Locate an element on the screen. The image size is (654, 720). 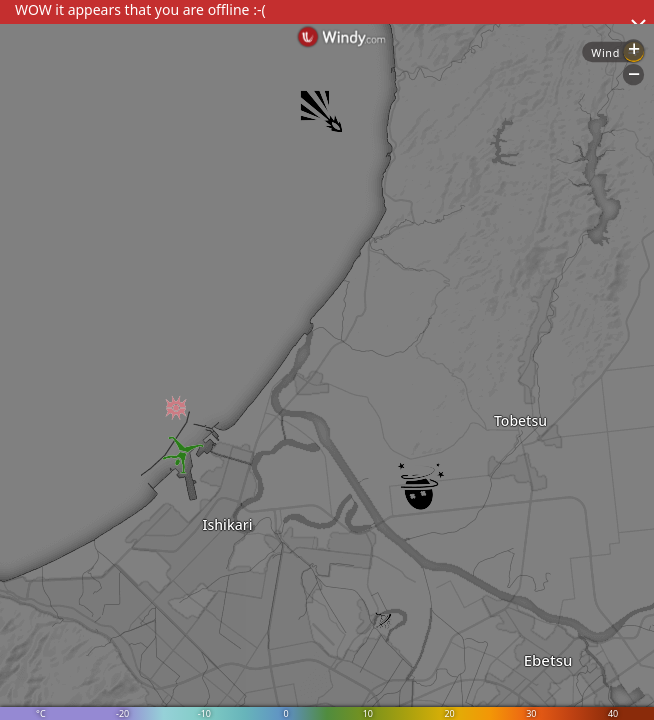
access balance or gymnastics training exercises is located at coordinates (183, 455).